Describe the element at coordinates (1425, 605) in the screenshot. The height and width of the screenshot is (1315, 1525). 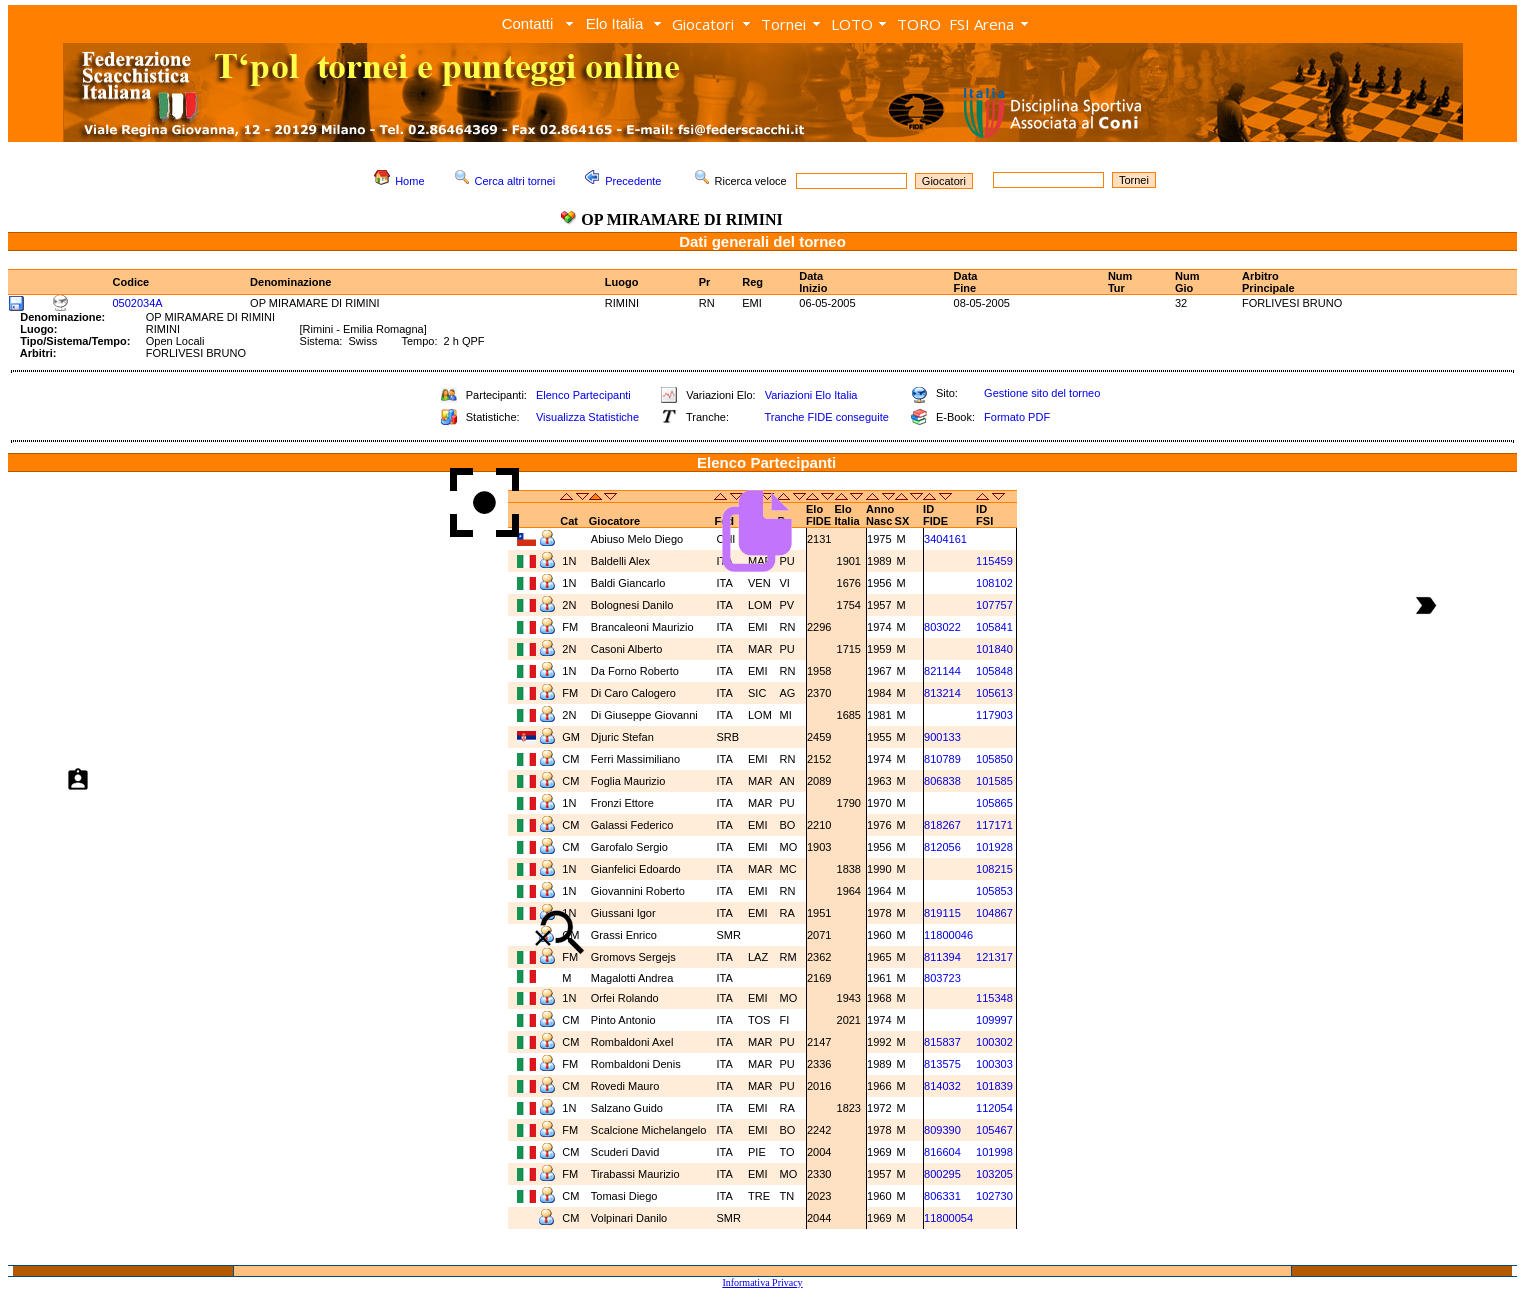
I see `mark a message or item as important` at that location.